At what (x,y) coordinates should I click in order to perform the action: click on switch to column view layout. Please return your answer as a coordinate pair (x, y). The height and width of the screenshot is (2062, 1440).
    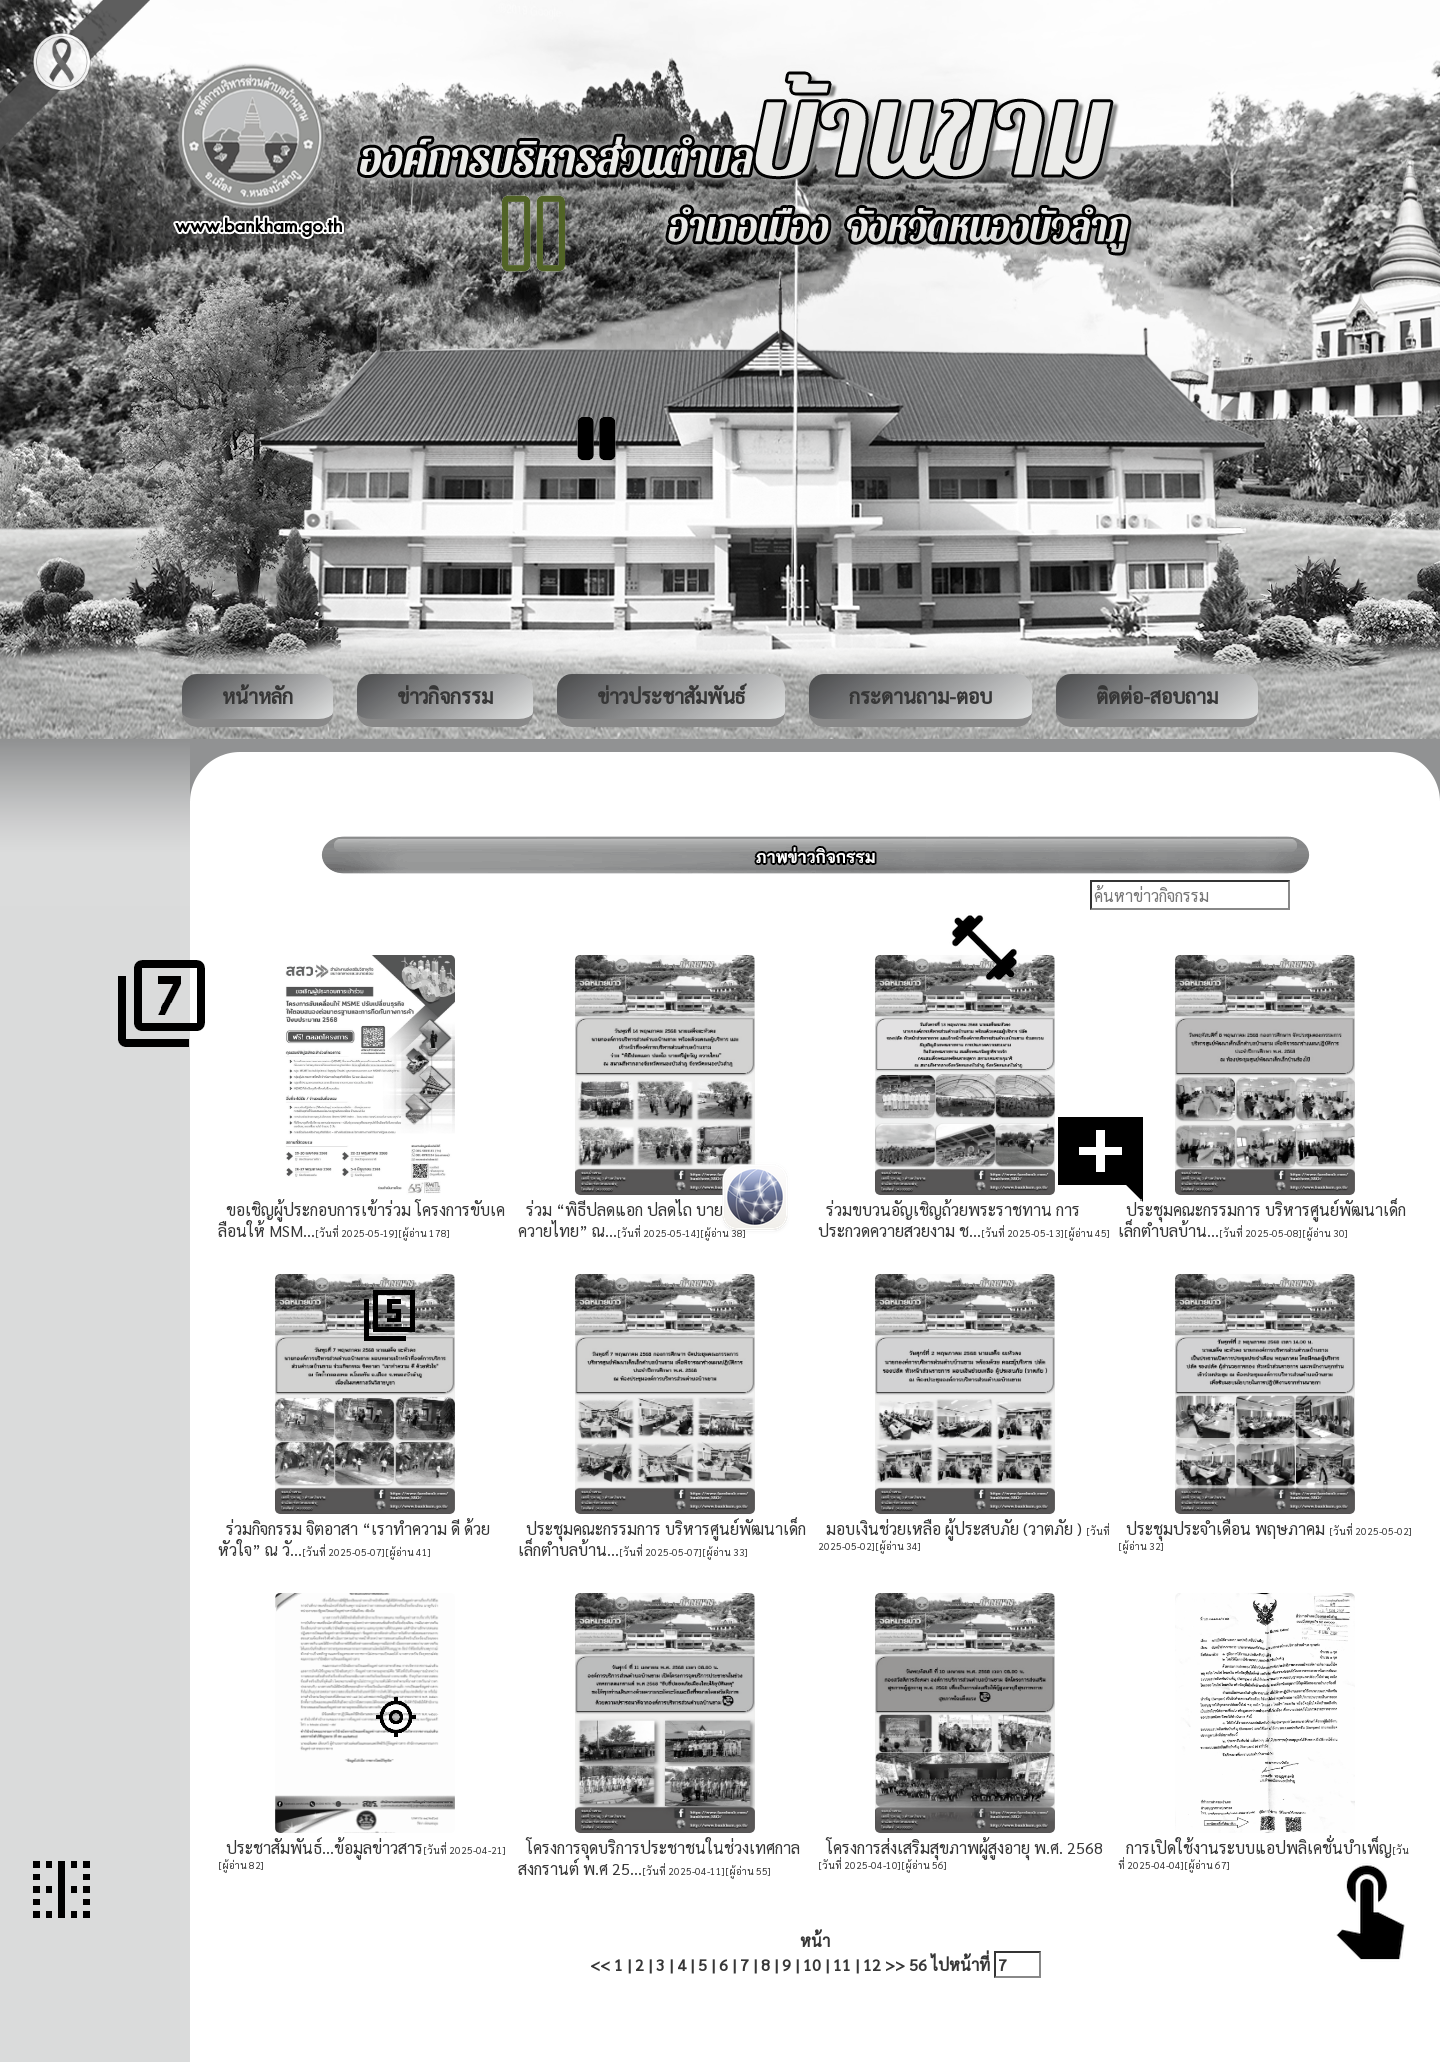
    Looking at the image, I should click on (533, 233).